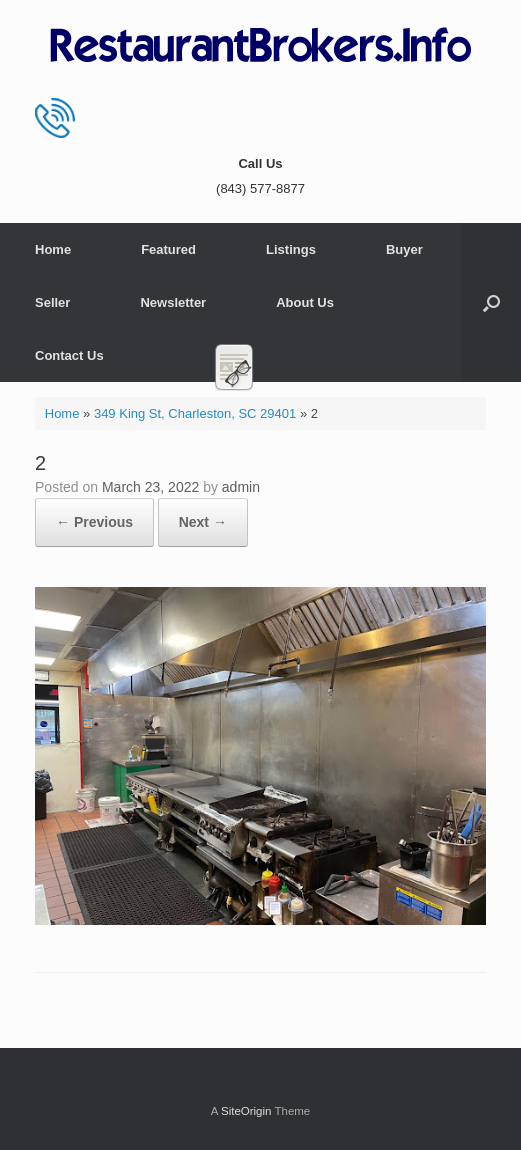 The height and width of the screenshot is (1150, 521). What do you see at coordinates (272, 905) in the screenshot?
I see `copy selected content to clipboard` at bounding box center [272, 905].